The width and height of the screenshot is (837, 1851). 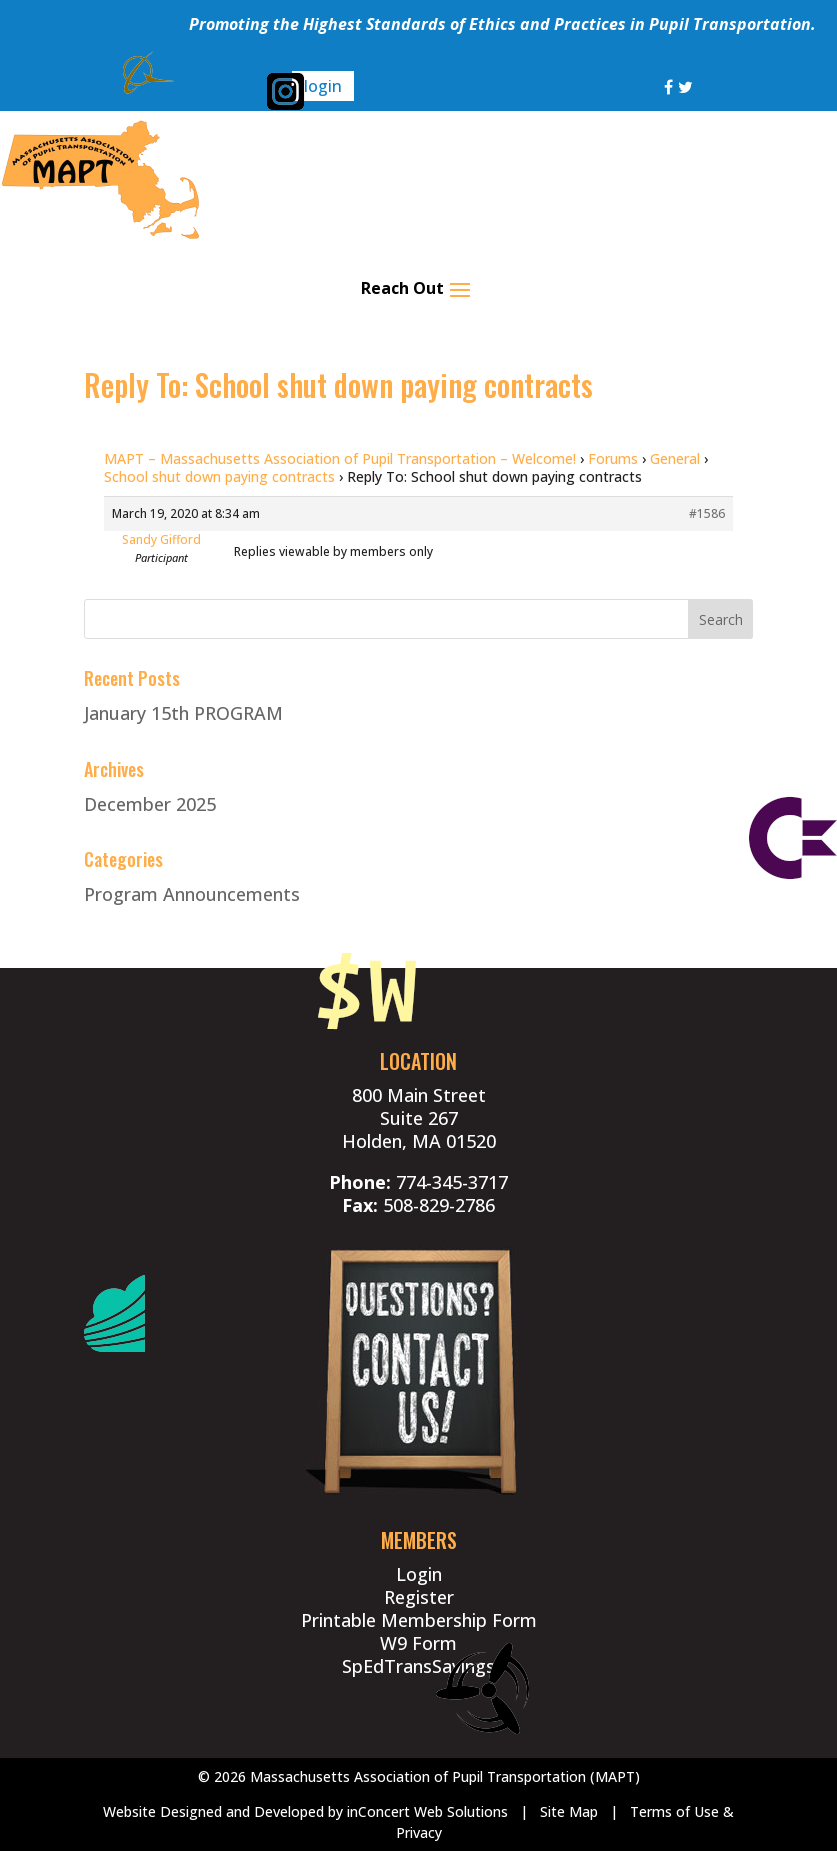 I want to click on open wezterm terminal application, so click(x=367, y=991).